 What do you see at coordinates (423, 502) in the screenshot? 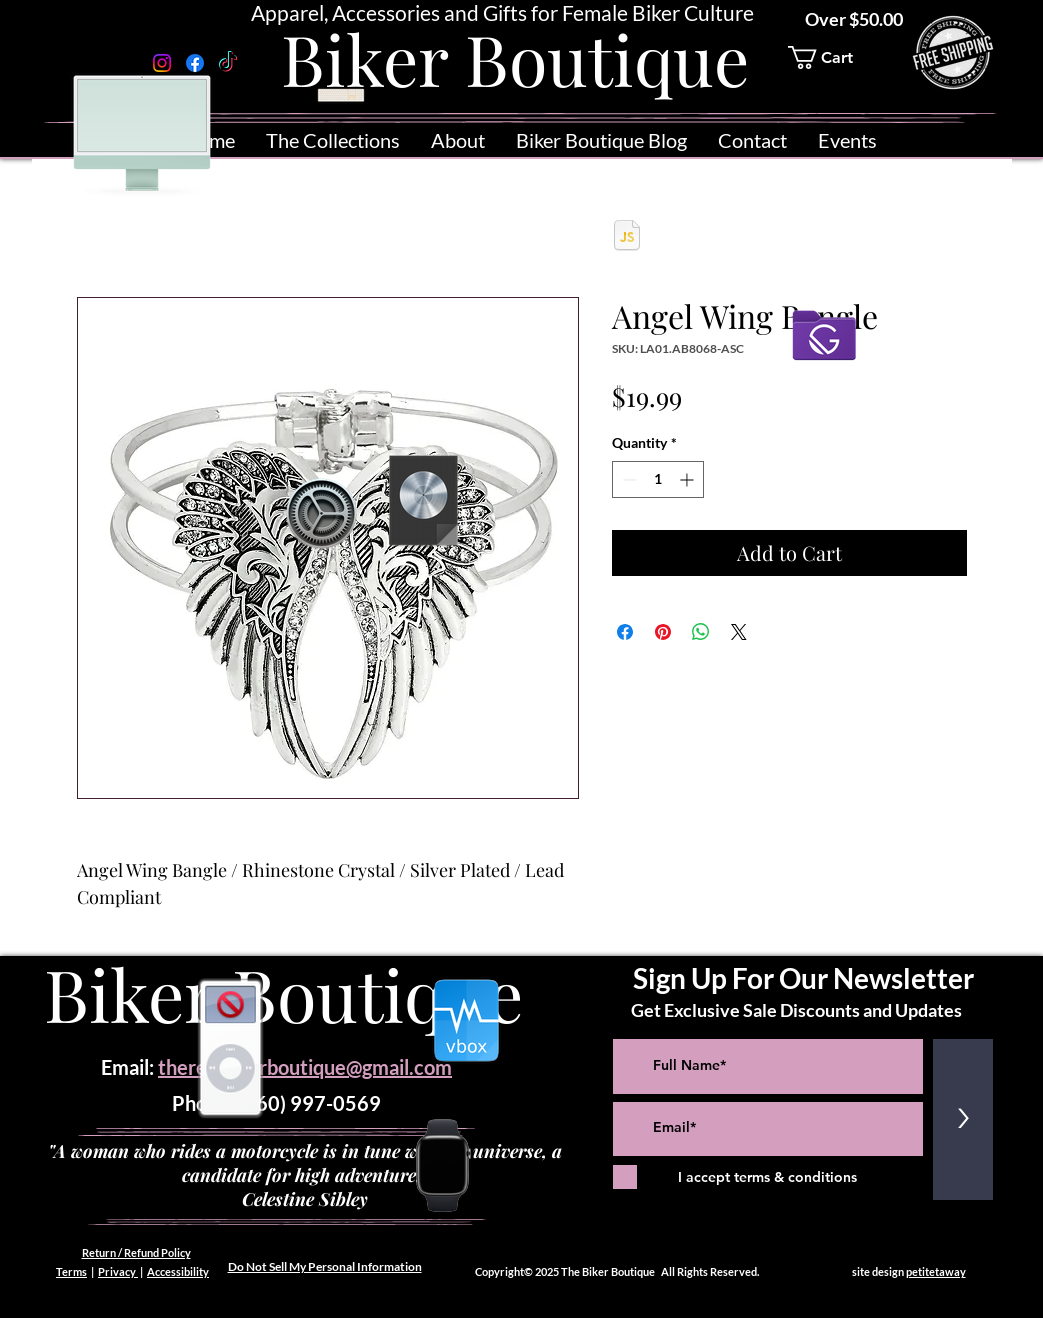
I see `create a new song project from template in GarageBand` at bounding box center [423, 502].